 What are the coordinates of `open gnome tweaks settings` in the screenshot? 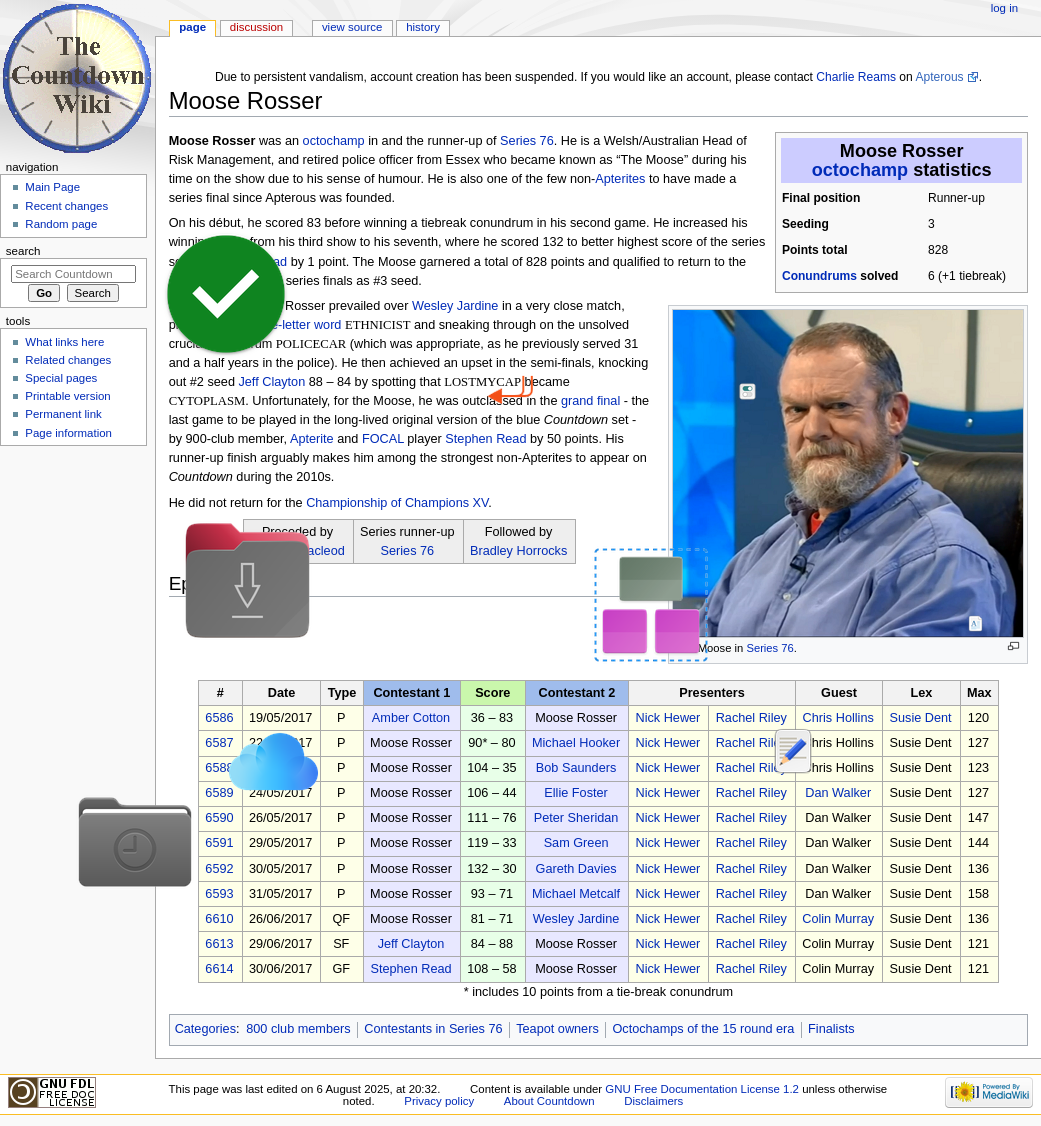 It's located at (747, 391).